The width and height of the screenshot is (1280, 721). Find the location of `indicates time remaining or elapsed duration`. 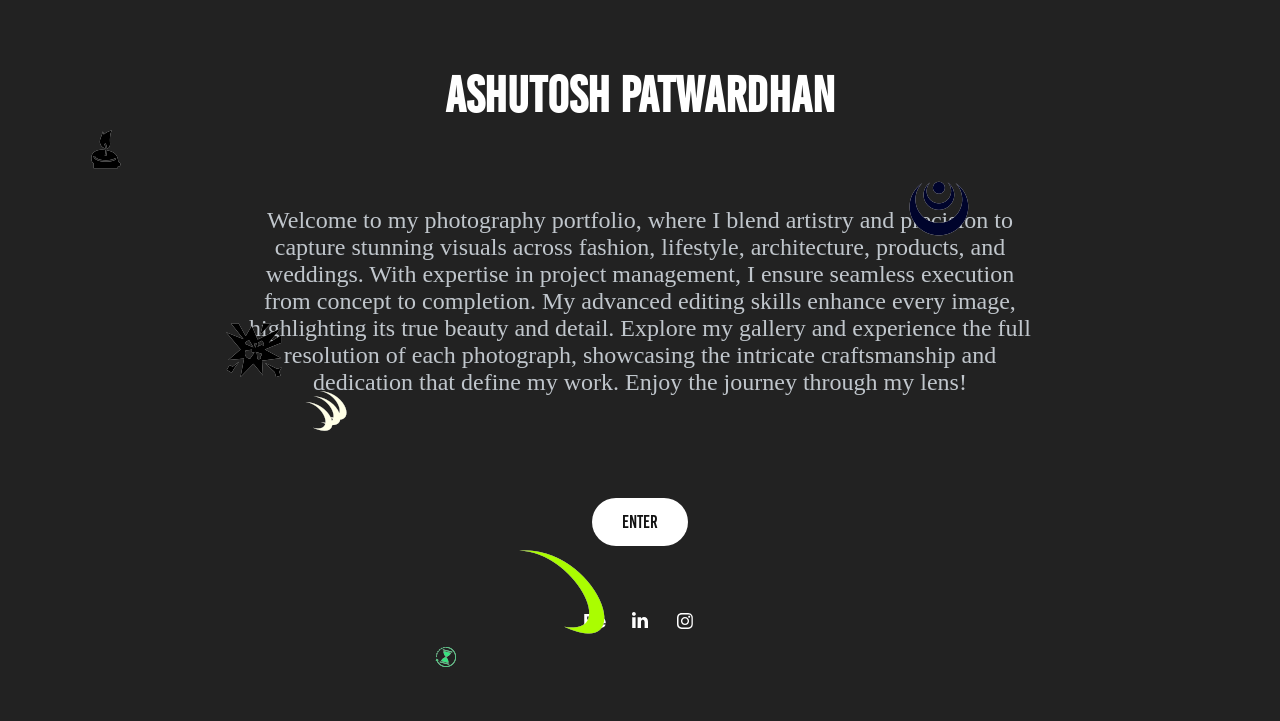

indicates time remaining or elapsed duration is located at coordinates (446, 657).